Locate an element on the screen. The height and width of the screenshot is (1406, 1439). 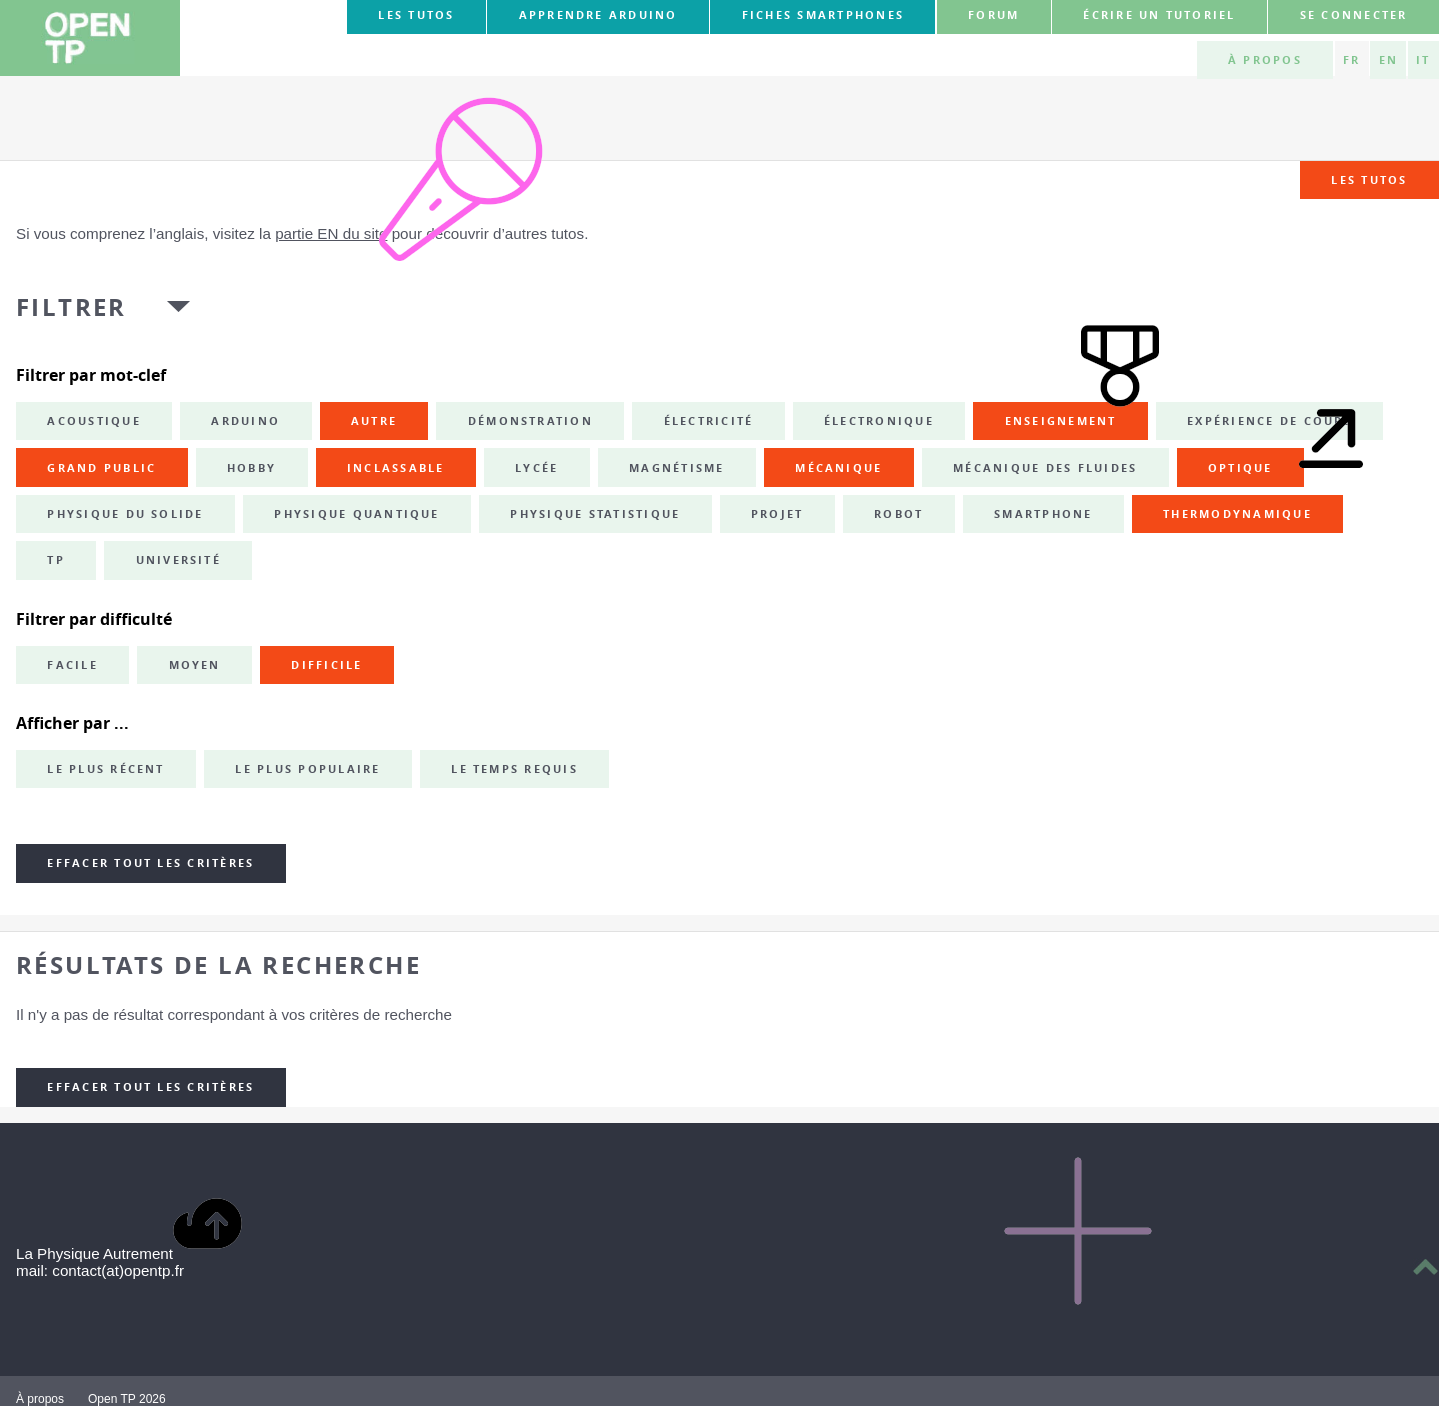
open link in new window or tab is located at coordinates (1331, 436).